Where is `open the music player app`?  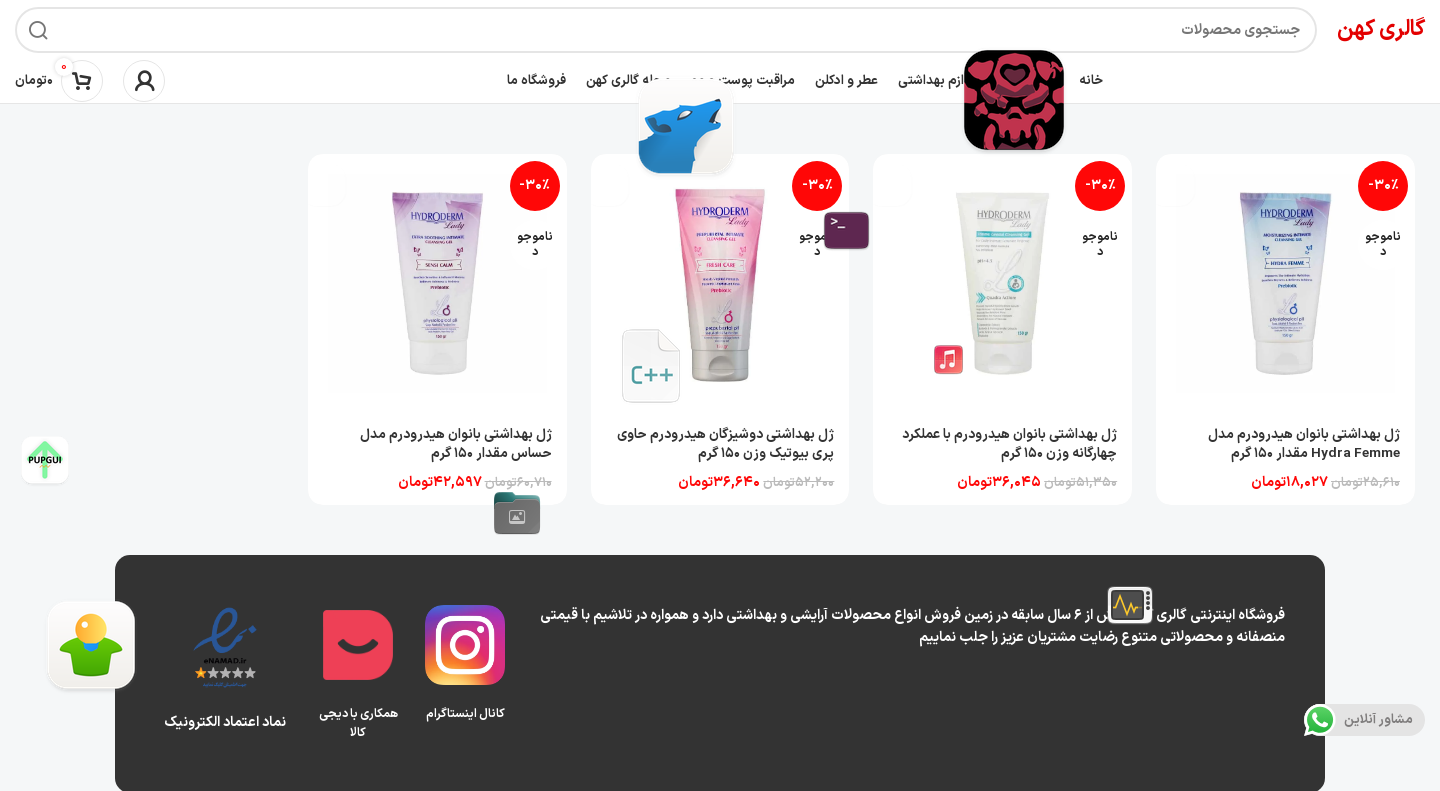
open the music player app is located at coordinates (948, 359).